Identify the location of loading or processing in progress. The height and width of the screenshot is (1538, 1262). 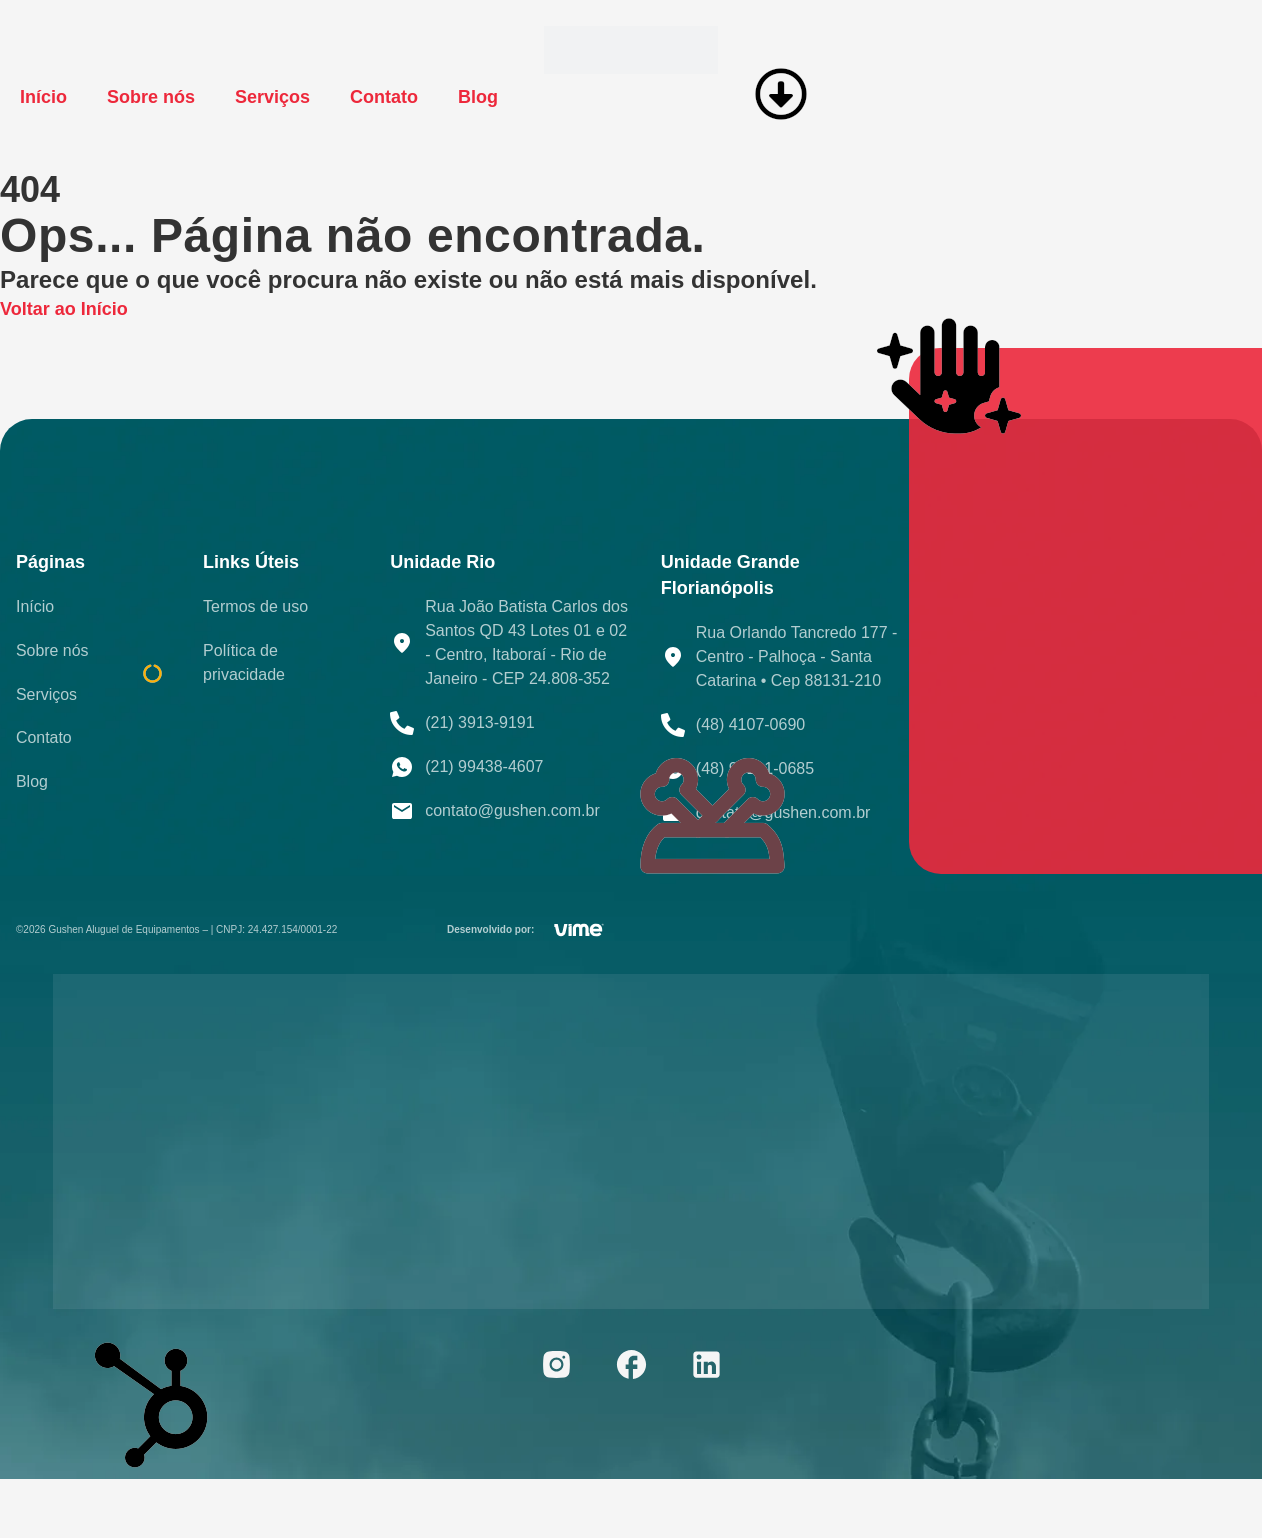
(152, 673).